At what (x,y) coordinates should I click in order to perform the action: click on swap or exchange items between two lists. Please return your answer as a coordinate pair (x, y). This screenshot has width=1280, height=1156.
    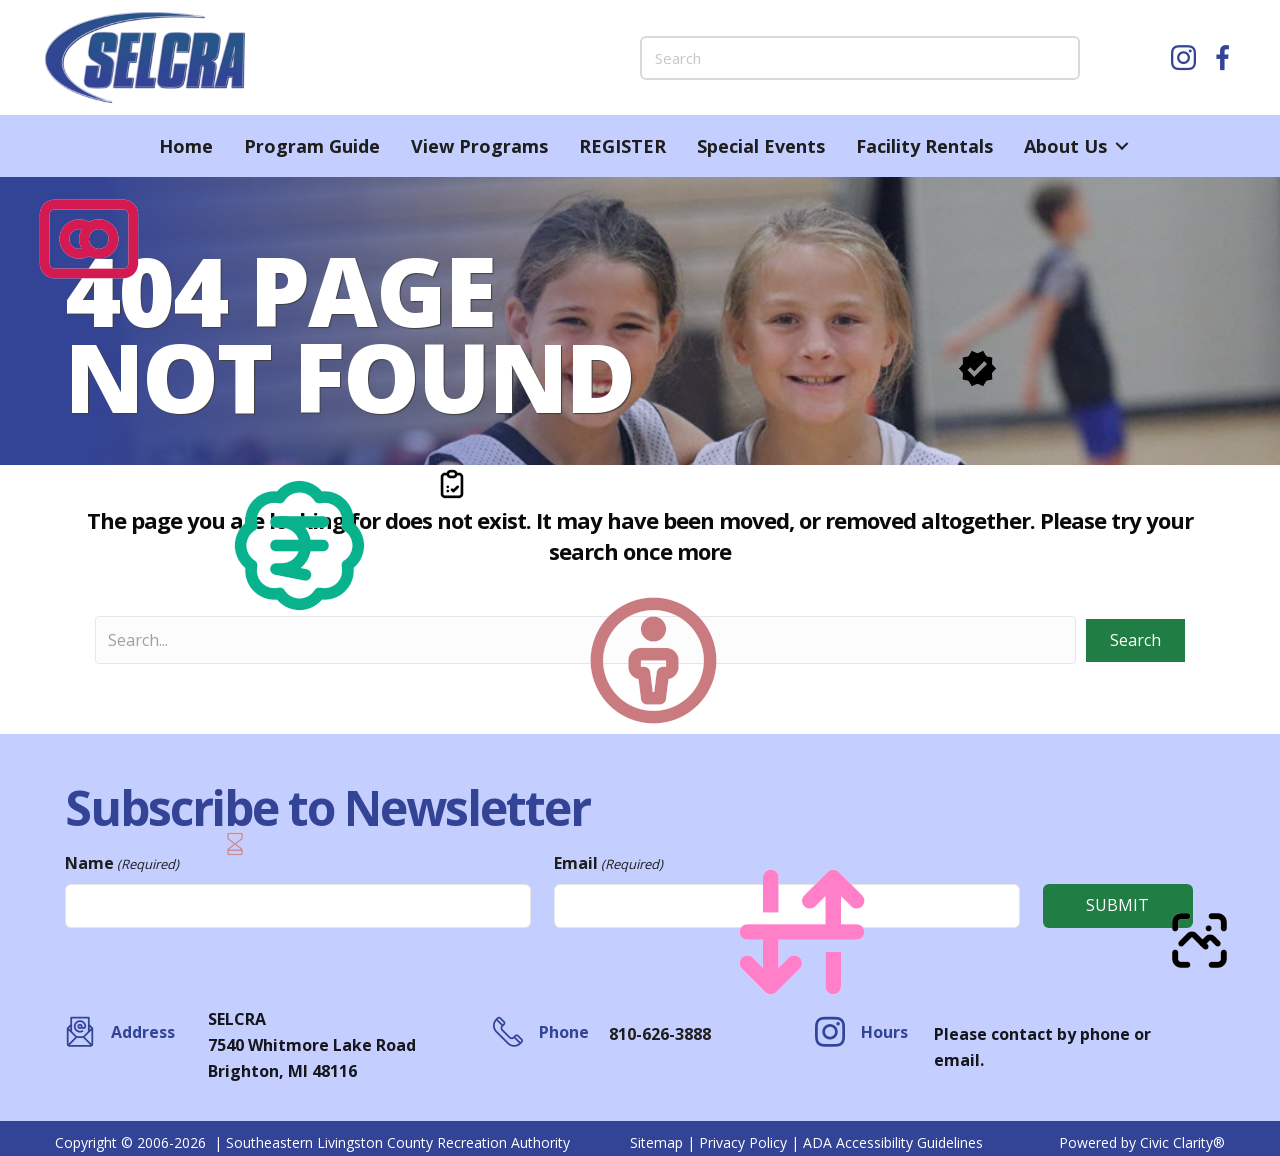
    Looking at the image, I should click on (802, 932).